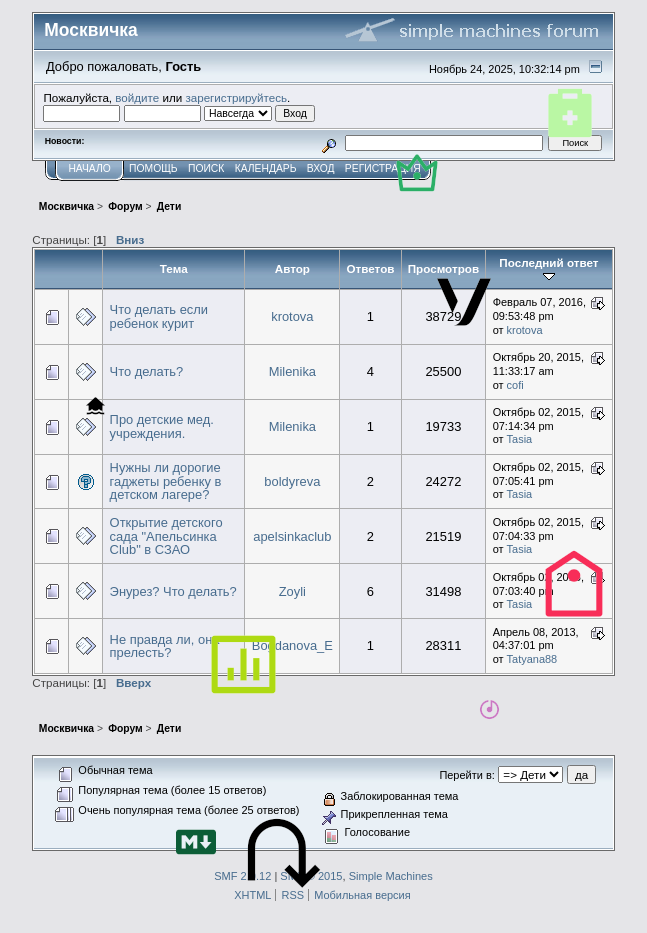  What do you see at coordinates (280, 851) in the screenshot?
I see `go back to the previous screen or step` at bounding box center [280, 851].